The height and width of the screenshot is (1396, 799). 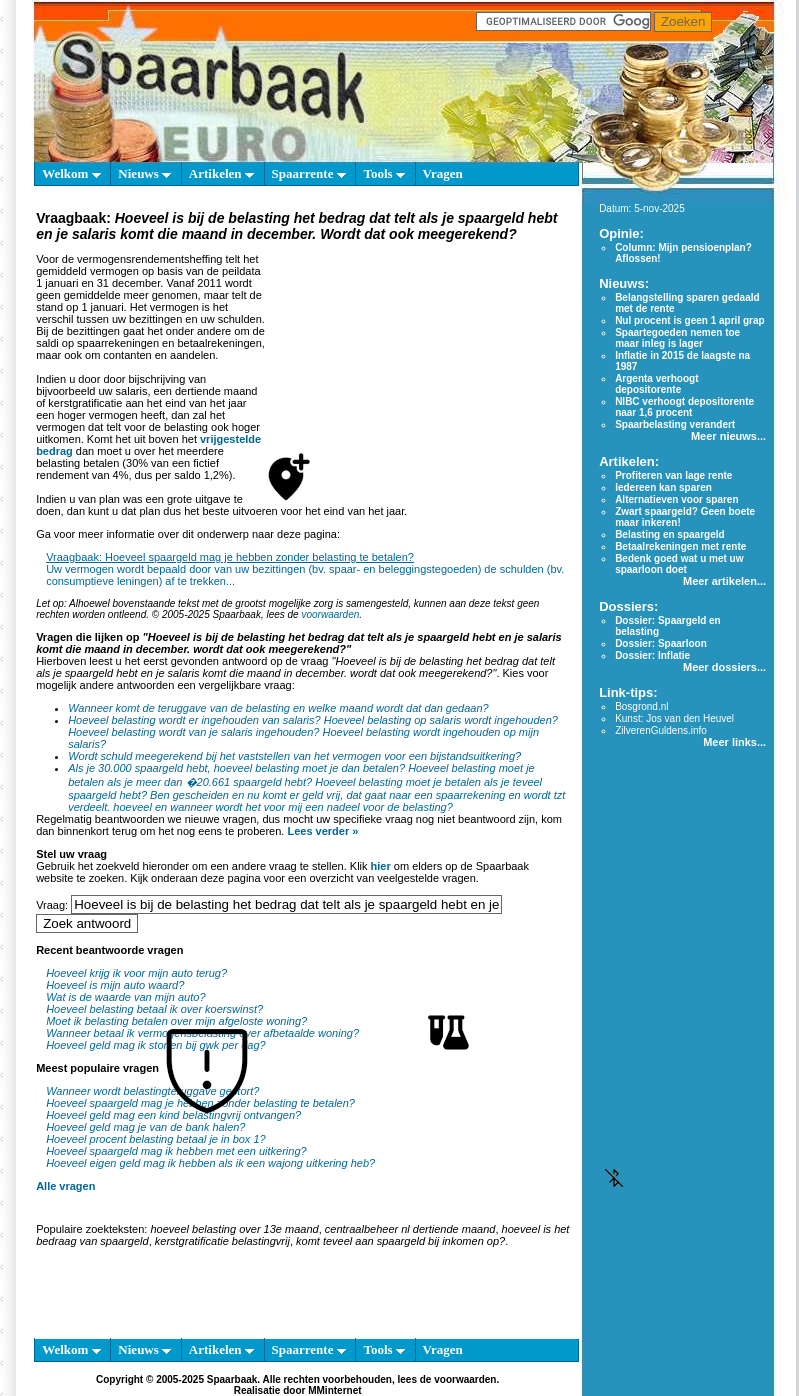 What do you see at coordinates (207, 1066) in the screenshot?
I see `security warning or potential threat detected` at bounding box center [207, 1066].